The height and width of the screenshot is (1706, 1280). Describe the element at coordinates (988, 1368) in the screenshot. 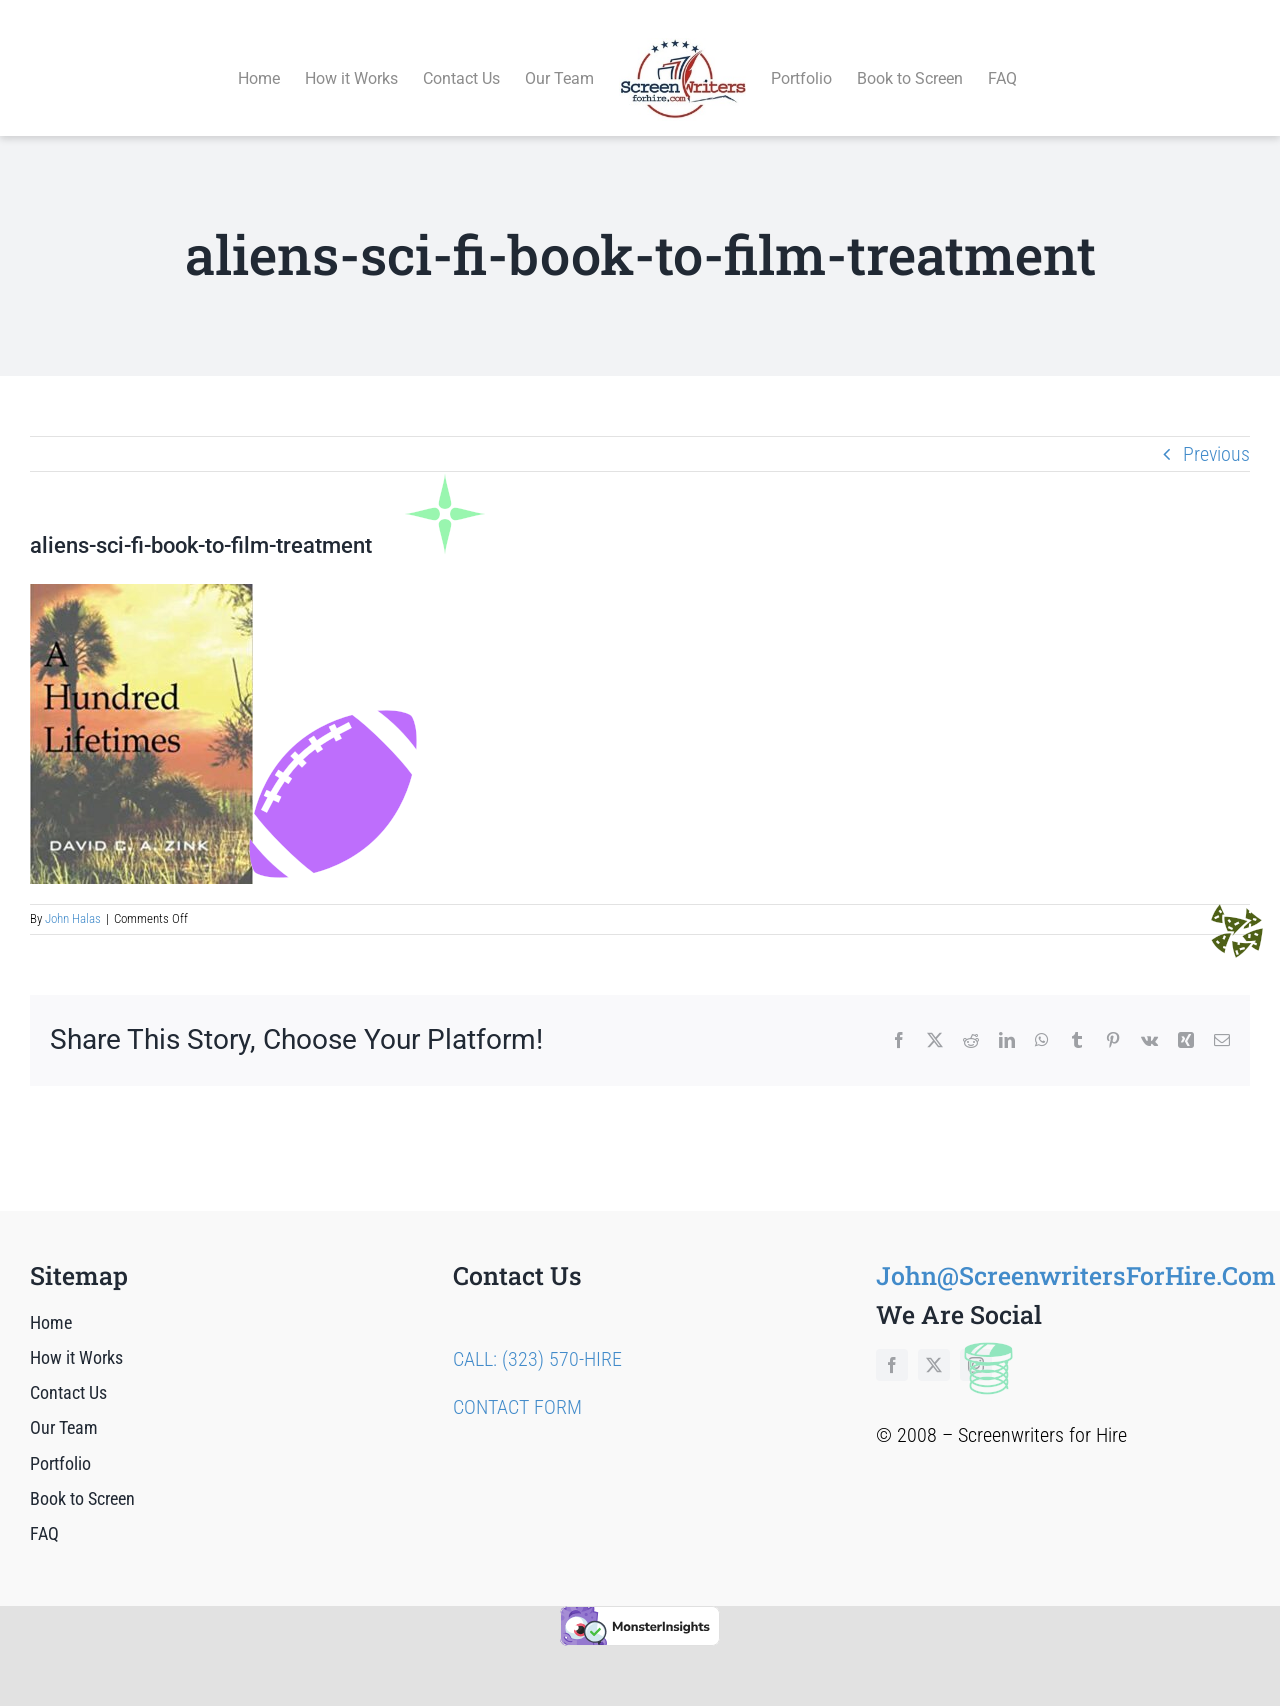

I see `spring or bounce mechanic in a game` at that location.